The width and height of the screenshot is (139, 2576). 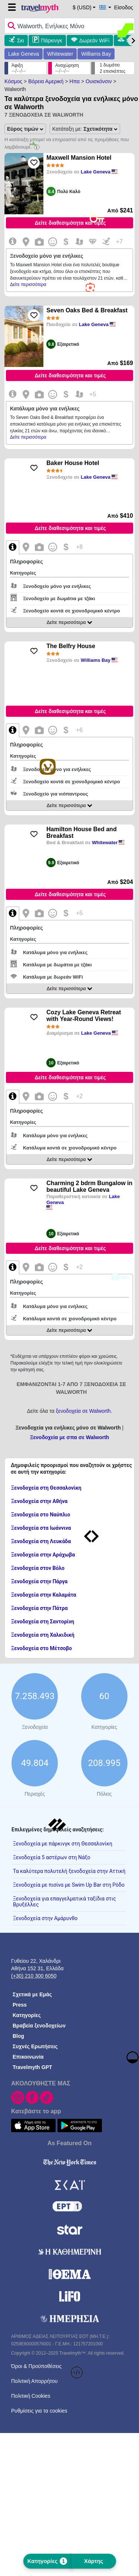 I want to click on open google lens to search with your camera, so click(x=90, y=287).